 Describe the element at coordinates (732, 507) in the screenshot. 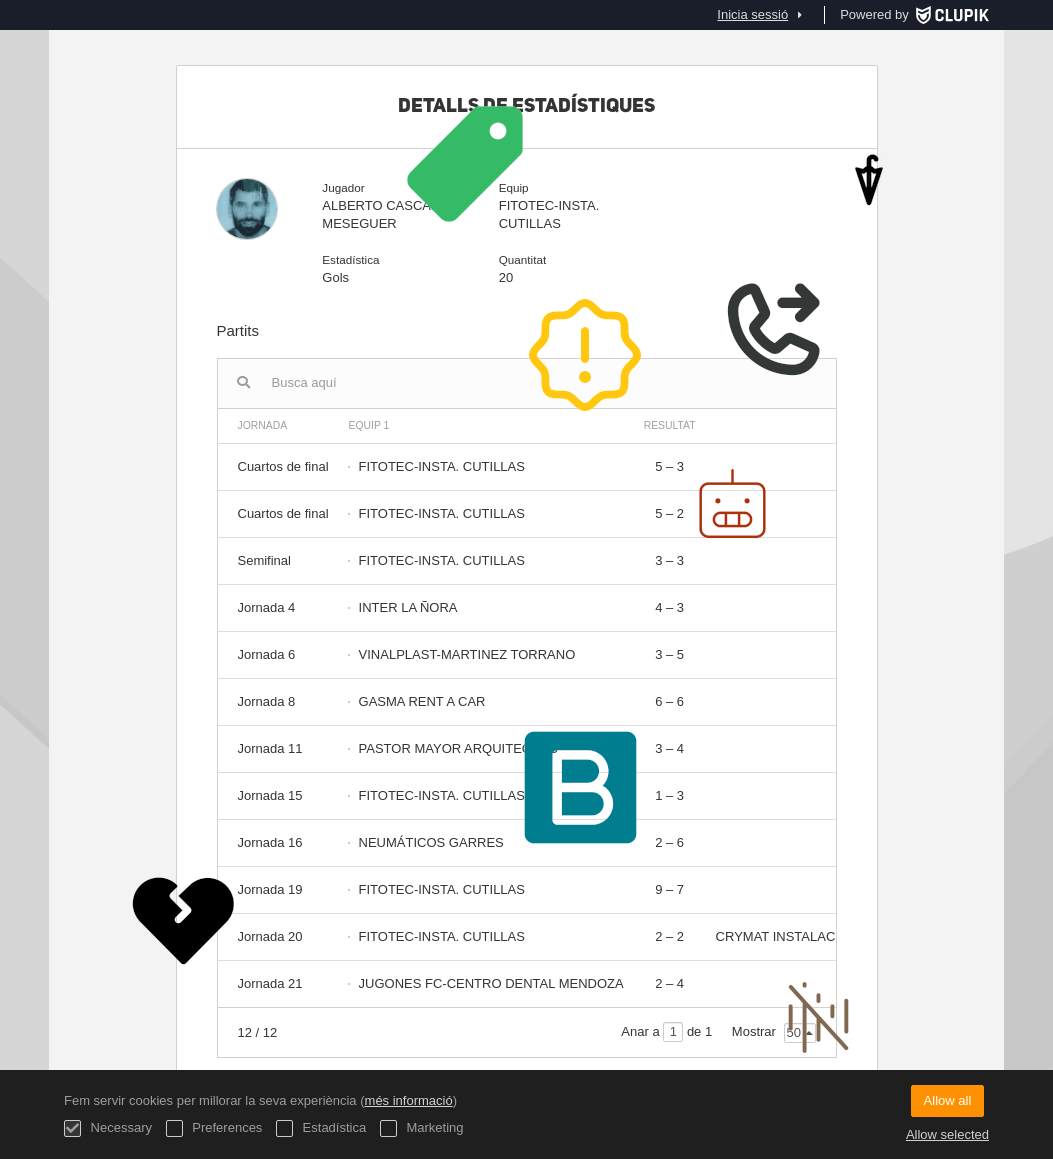

I see `access AI assistant or chatbot` at that location.